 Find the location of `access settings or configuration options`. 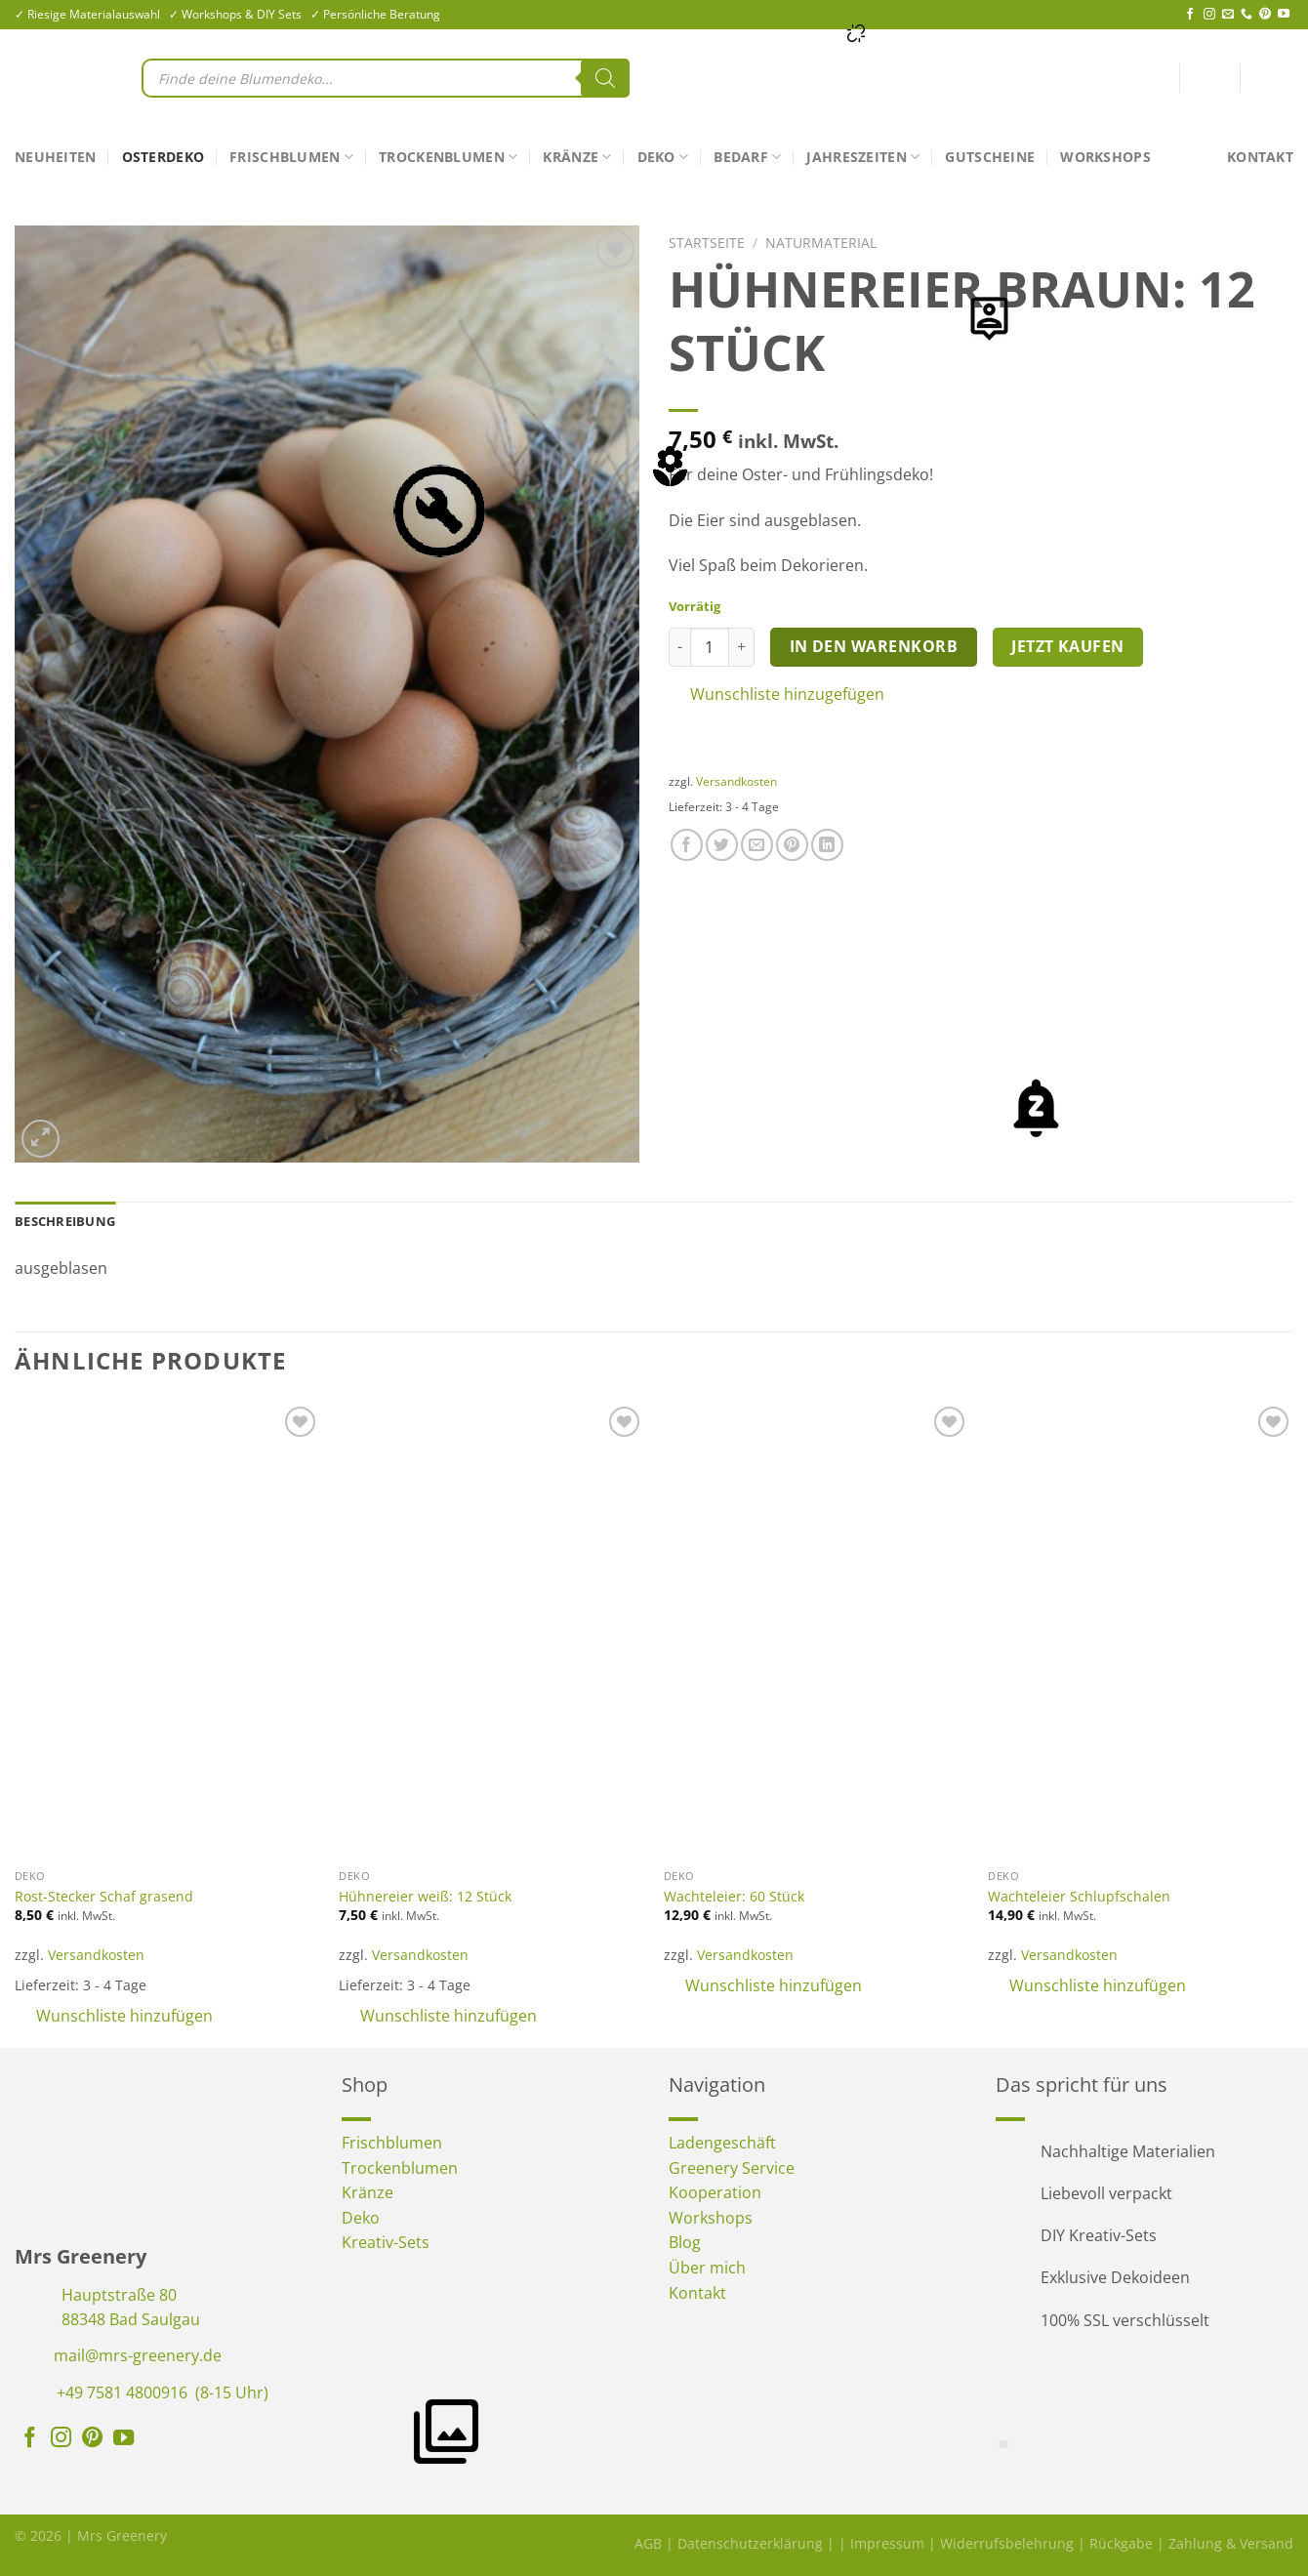

access settings or configuration options is located at coordinates (439, 511).